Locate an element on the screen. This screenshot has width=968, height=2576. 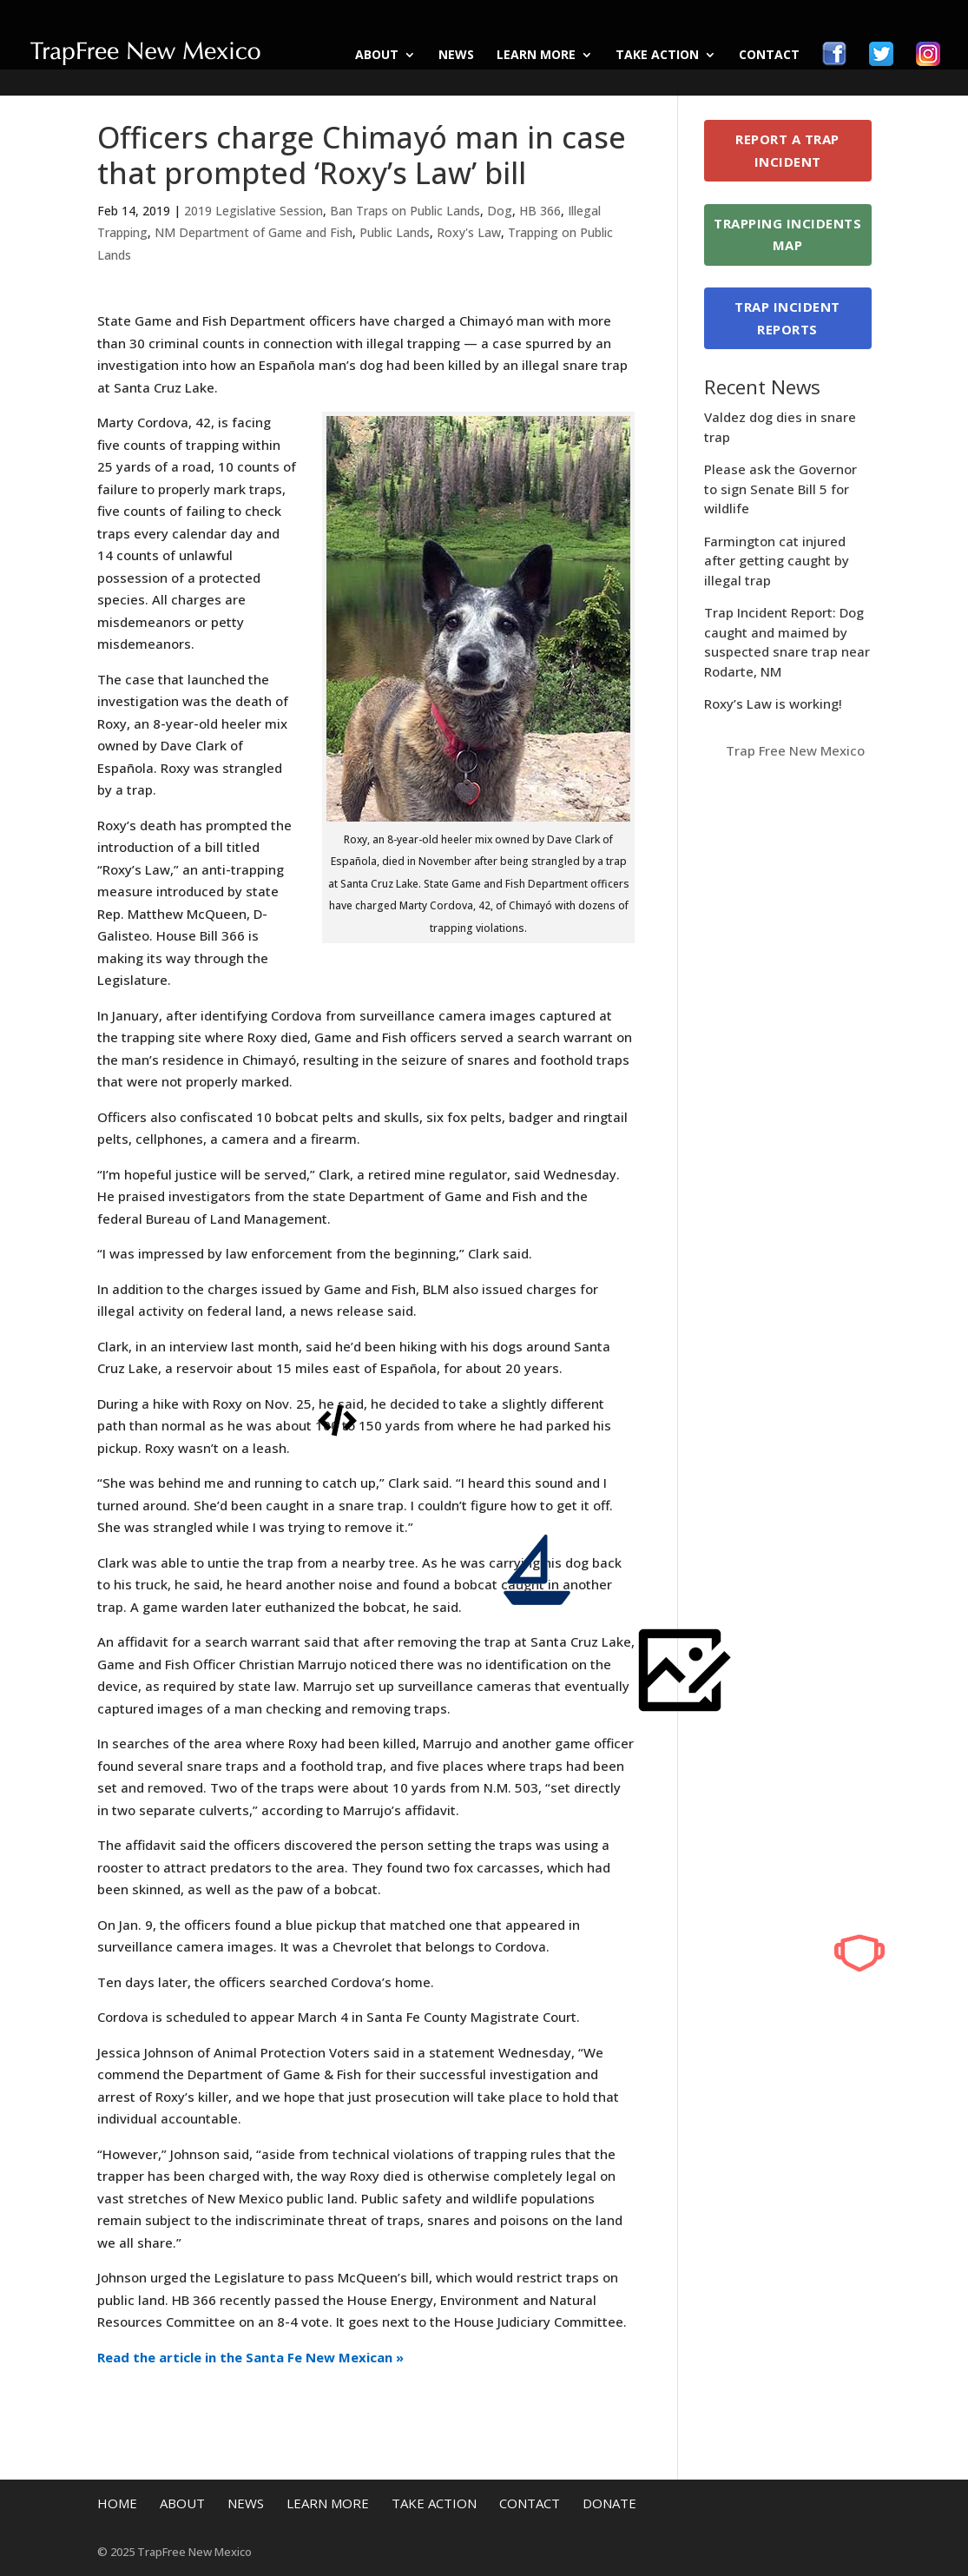
indicates face mask required is located at coordinates (859, 1953).